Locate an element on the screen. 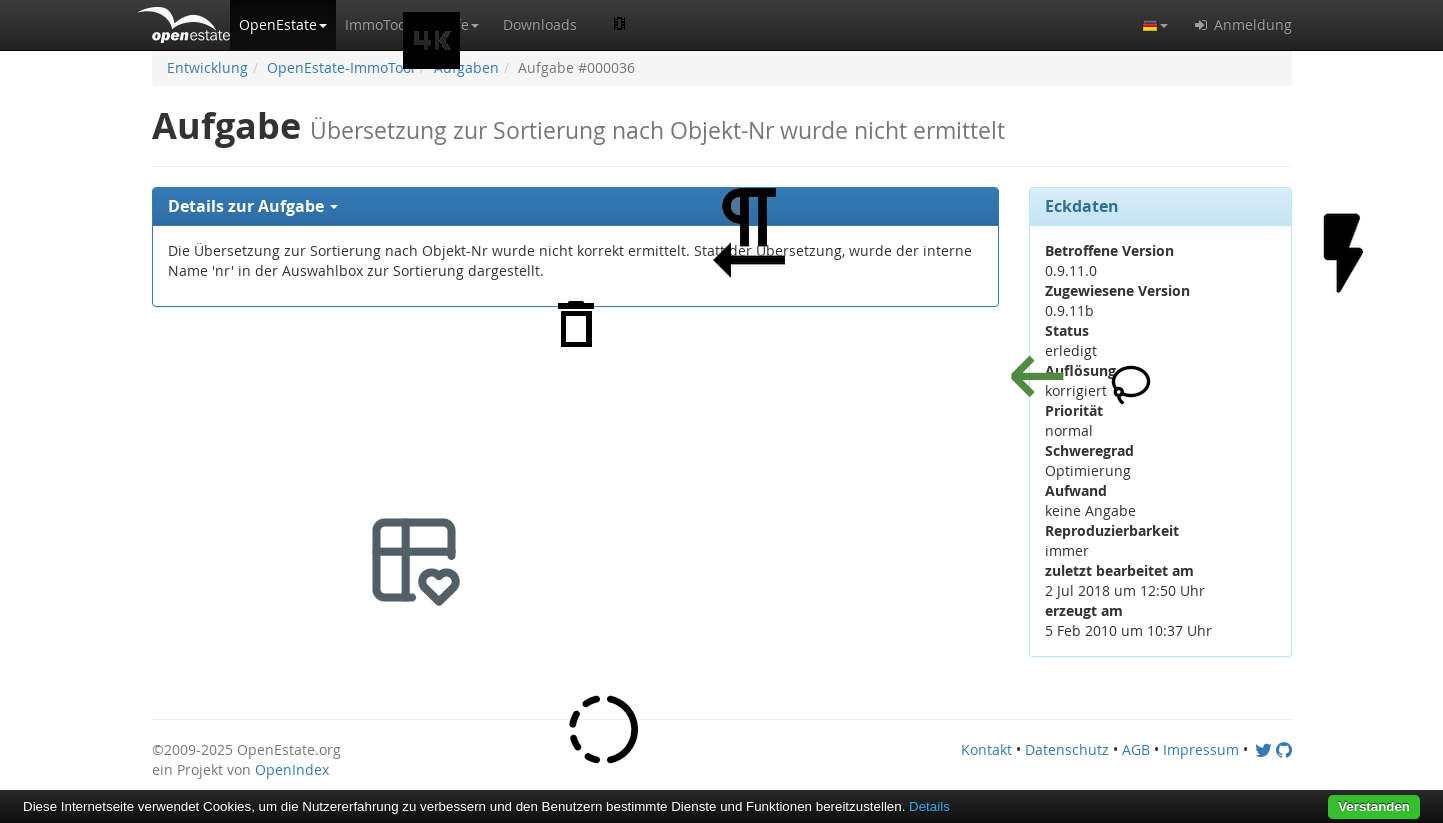 The height and width of the screenshot is (823, 1443). add table to favorites is located at coordinates (414, 560).